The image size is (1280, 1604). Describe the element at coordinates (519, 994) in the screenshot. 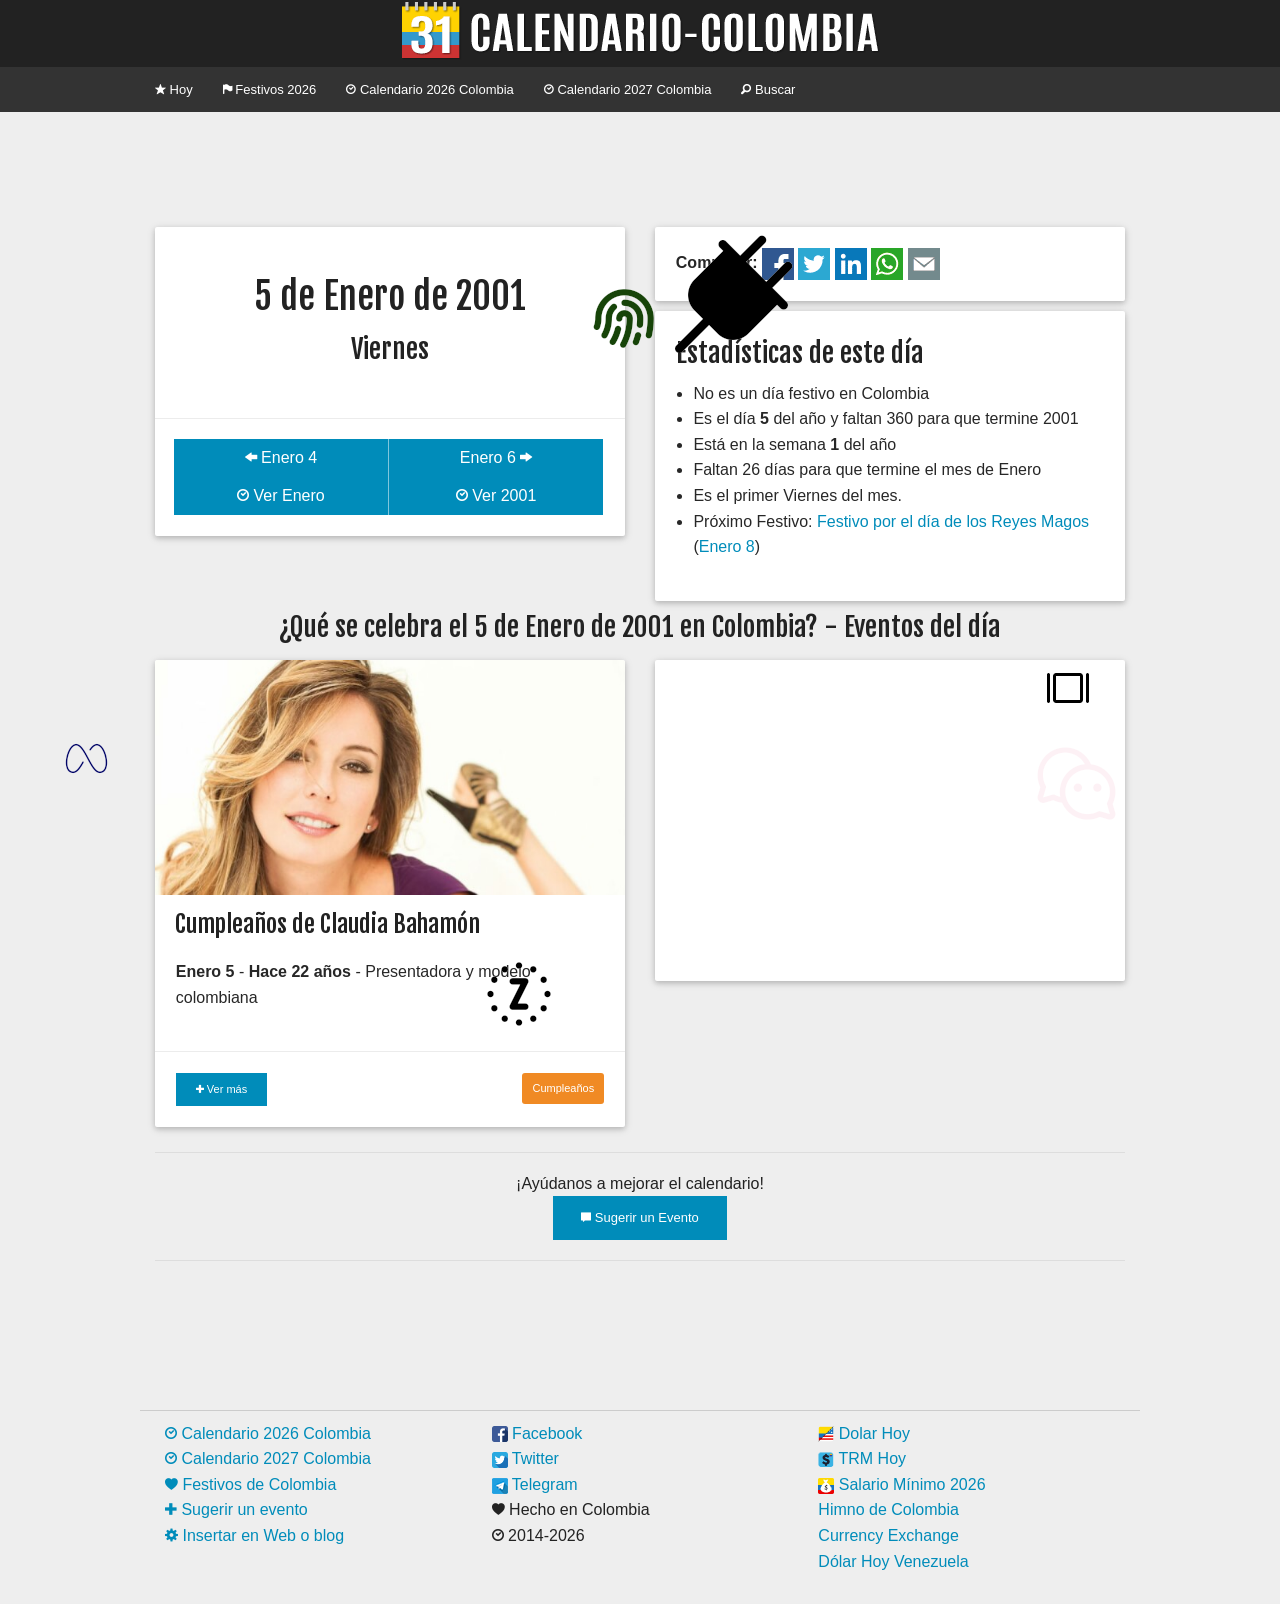

I see `indicates sleep mode or snooze function` at that location.